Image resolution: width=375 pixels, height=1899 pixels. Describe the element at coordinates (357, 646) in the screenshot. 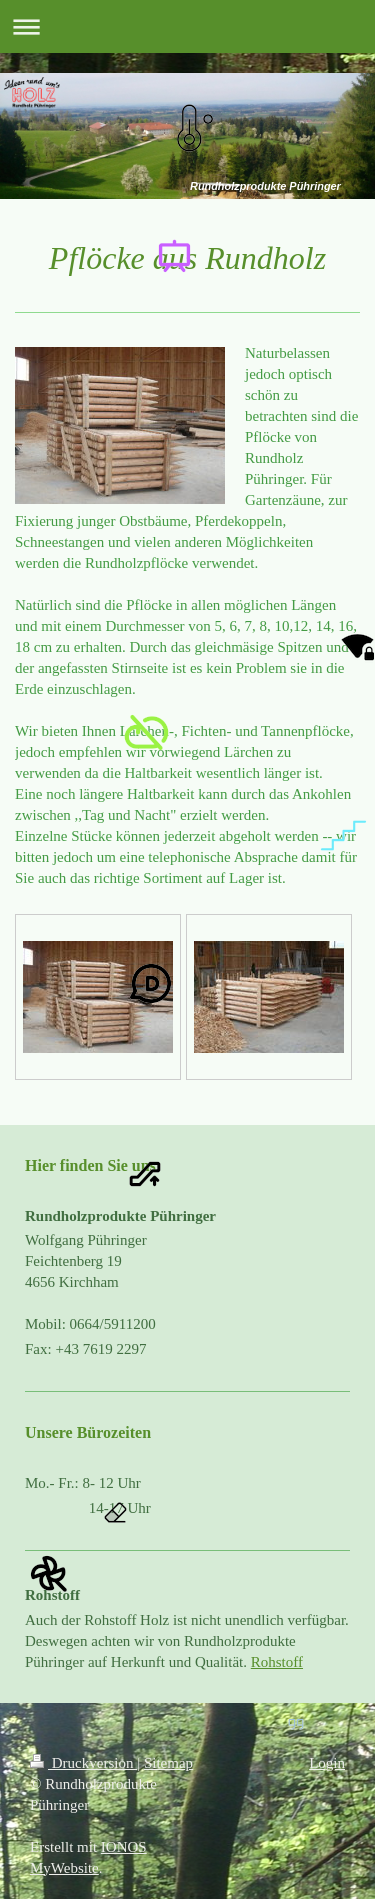

I see `indicates a secure wifi connection at full signal strength` at that location.